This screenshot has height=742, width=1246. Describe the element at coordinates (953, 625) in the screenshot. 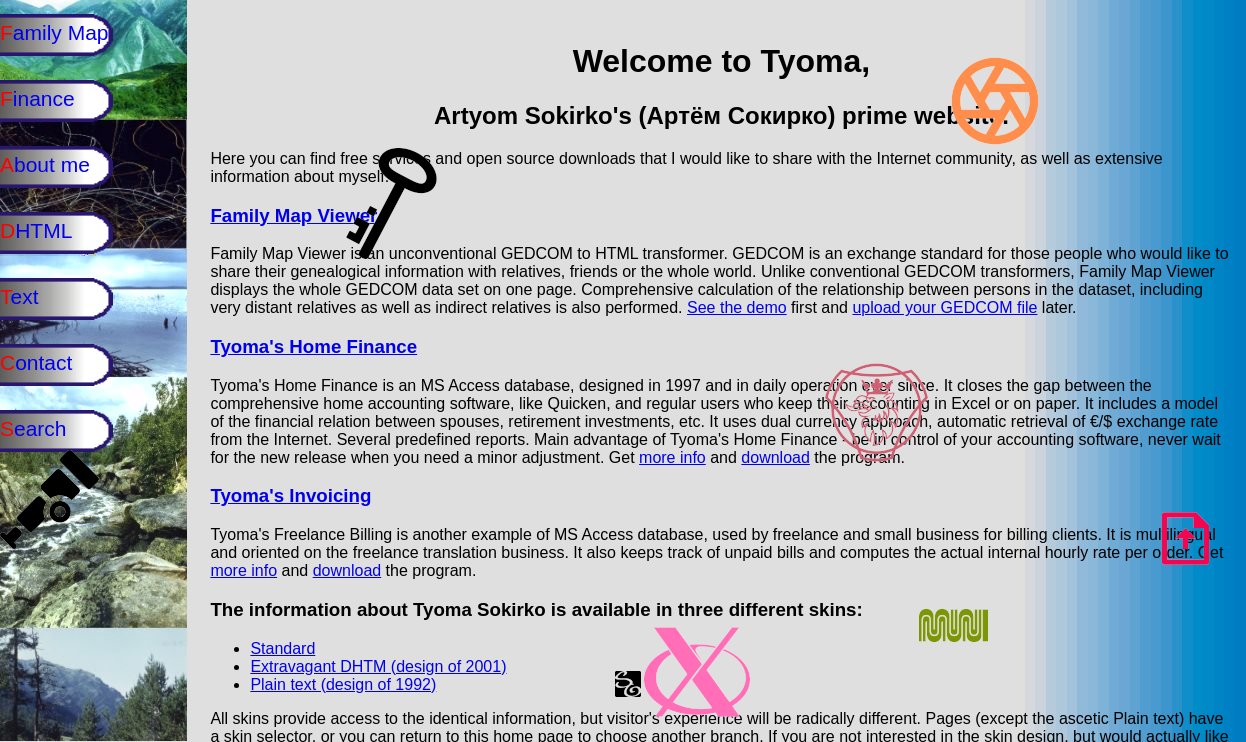

I see `san francisco municipal railway (muni) logo` at that location.